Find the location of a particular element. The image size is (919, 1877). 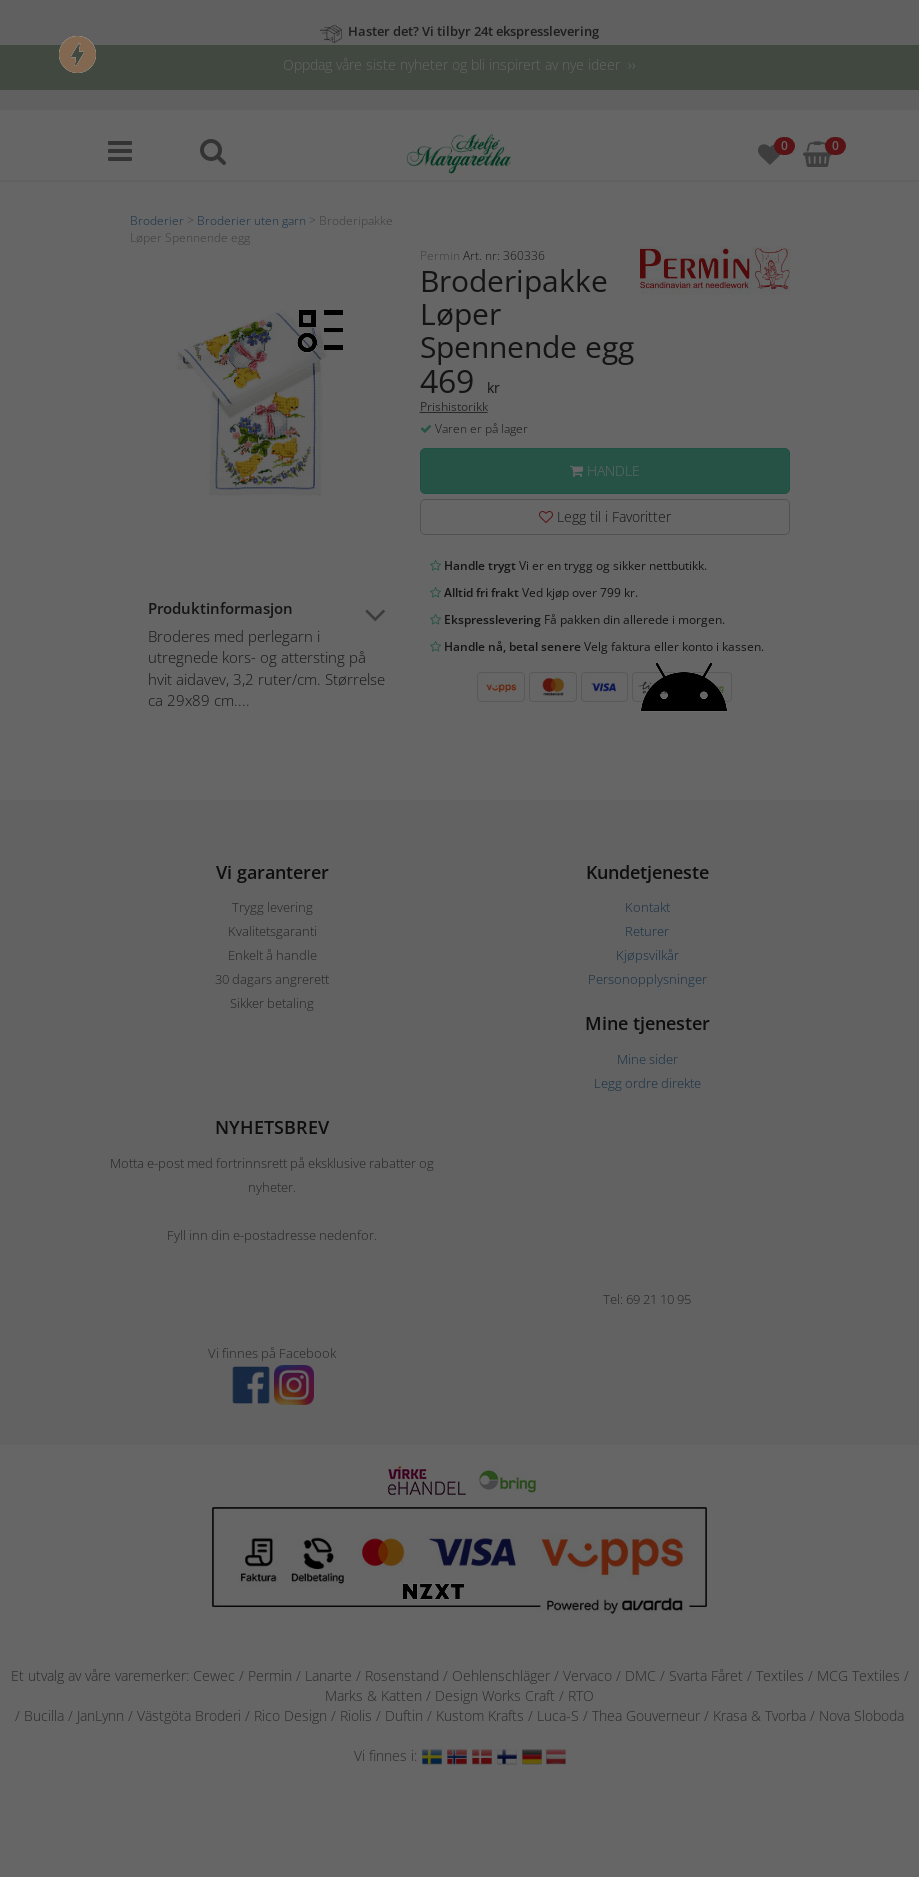

view list with mixed content types is located at coordinates (321, 330).